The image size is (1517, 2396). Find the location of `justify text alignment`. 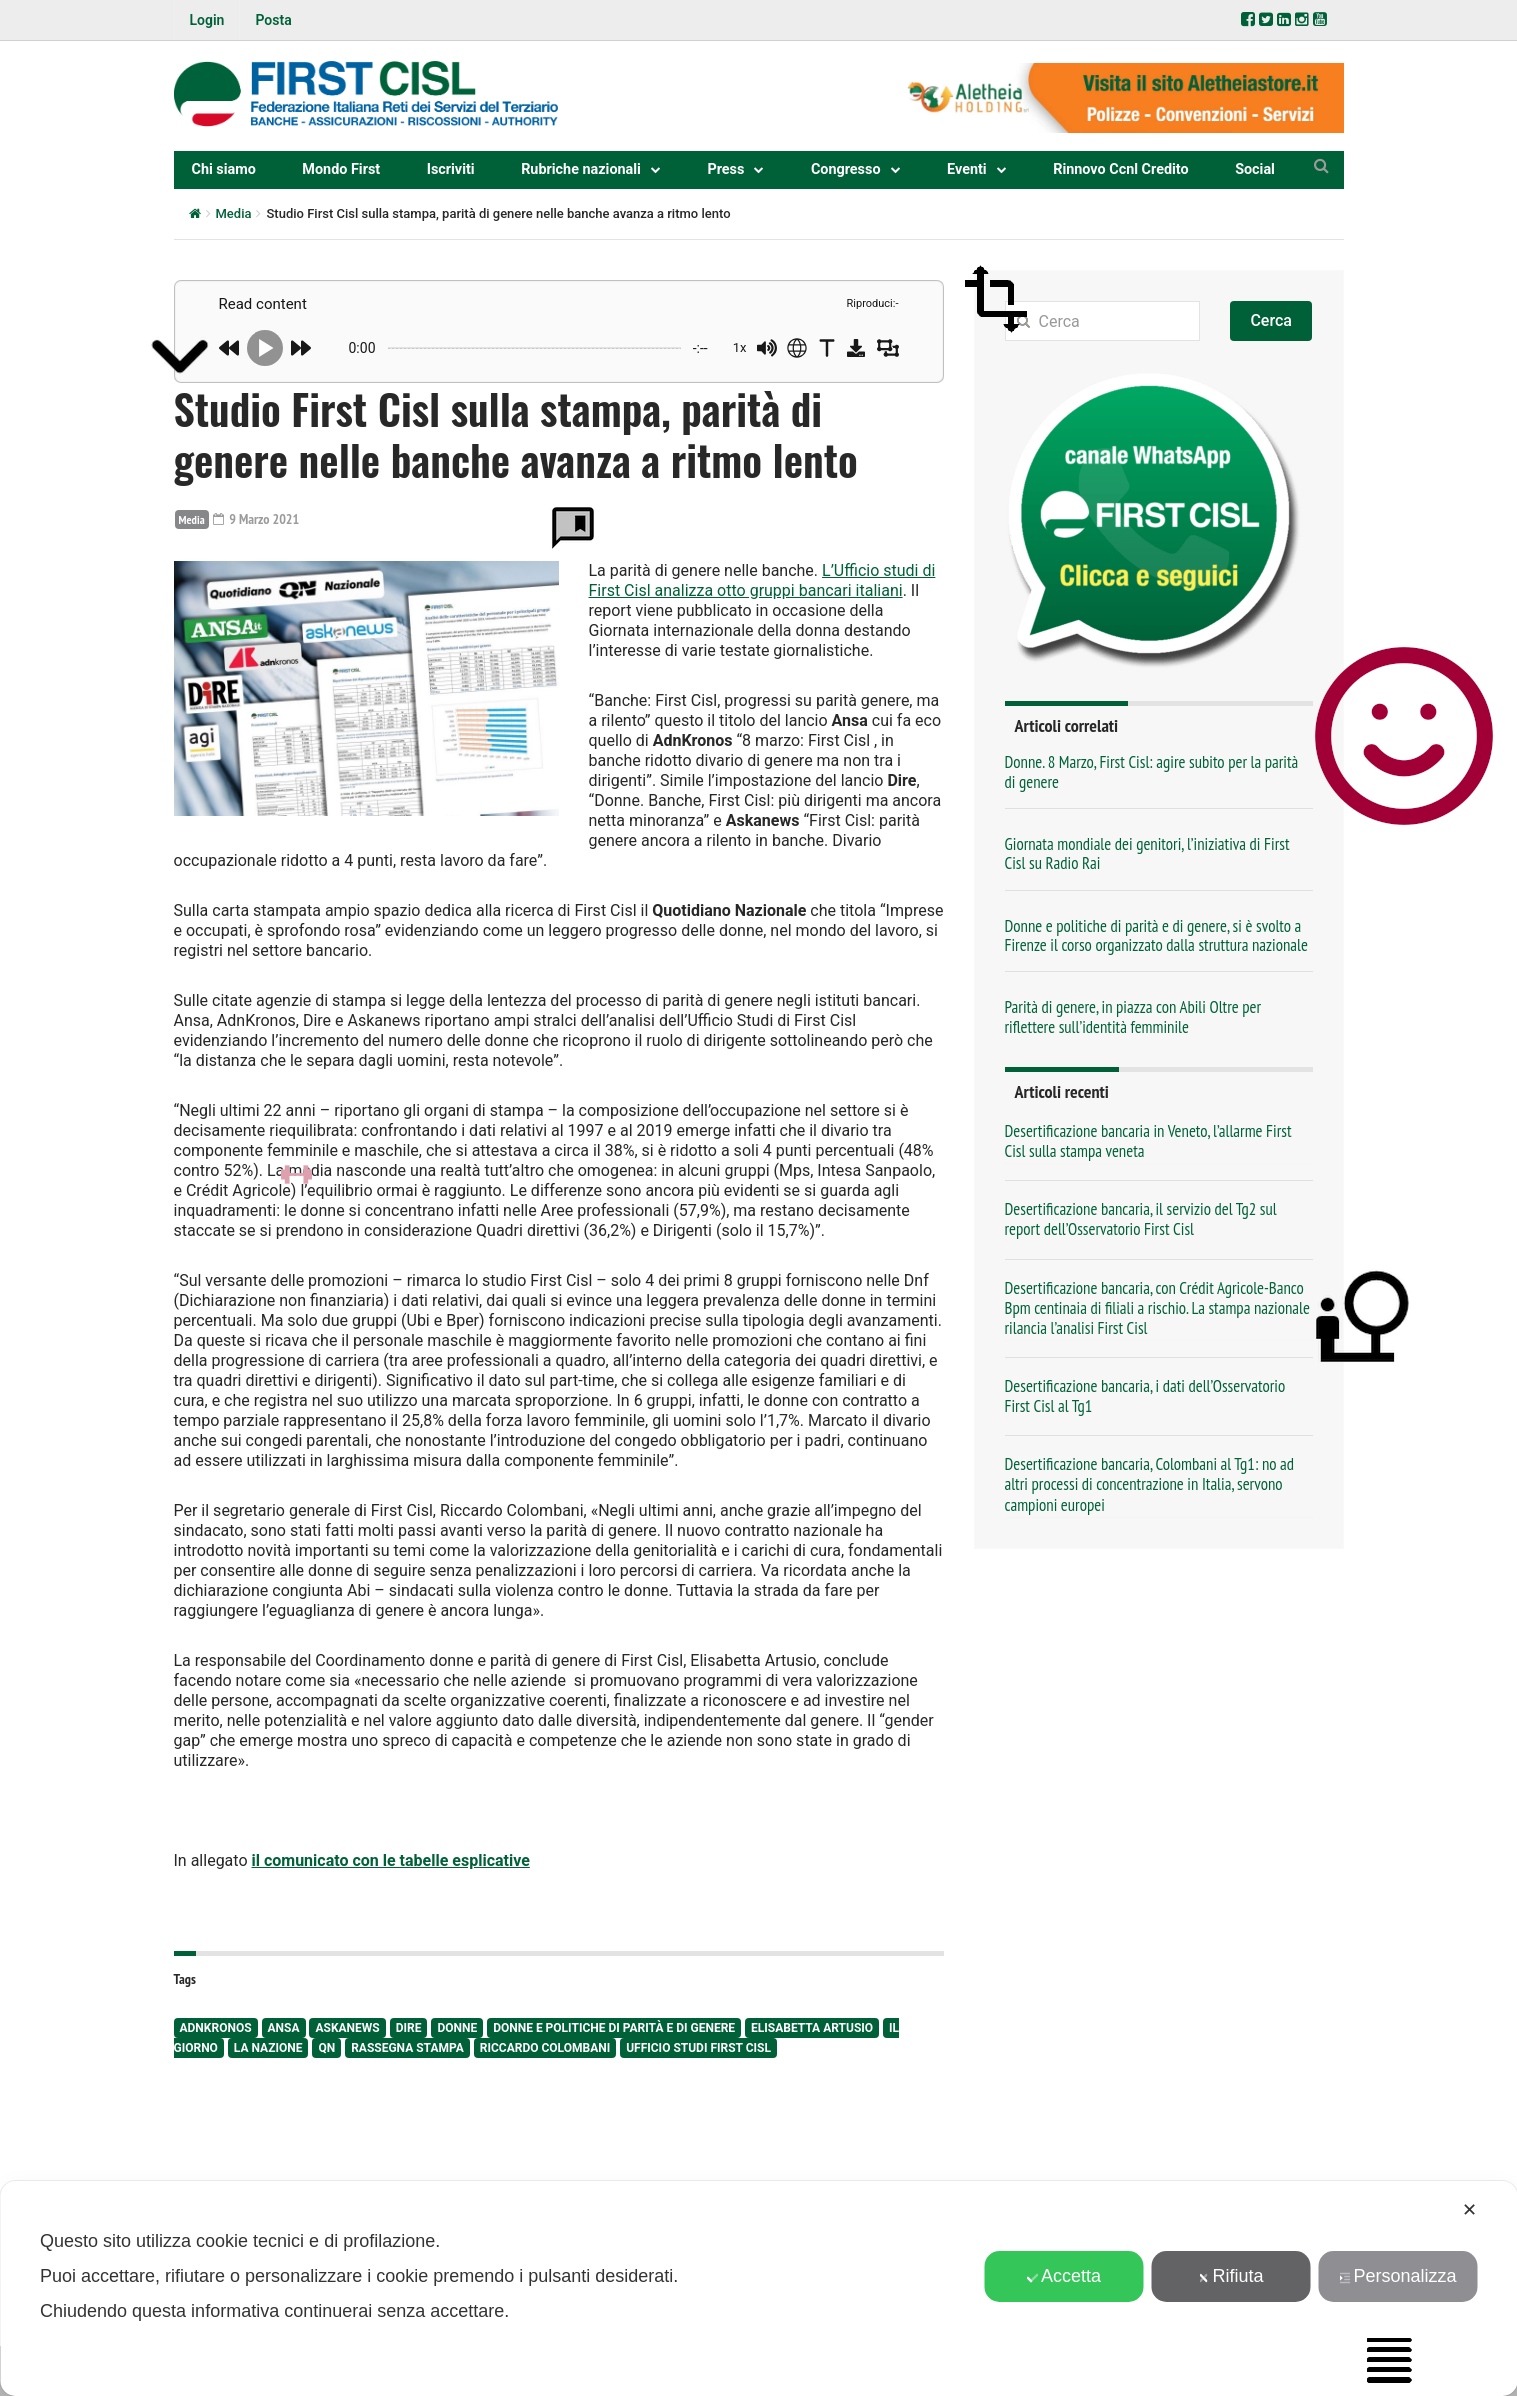

justify text alignment is located at coordinates (1389, 2360).